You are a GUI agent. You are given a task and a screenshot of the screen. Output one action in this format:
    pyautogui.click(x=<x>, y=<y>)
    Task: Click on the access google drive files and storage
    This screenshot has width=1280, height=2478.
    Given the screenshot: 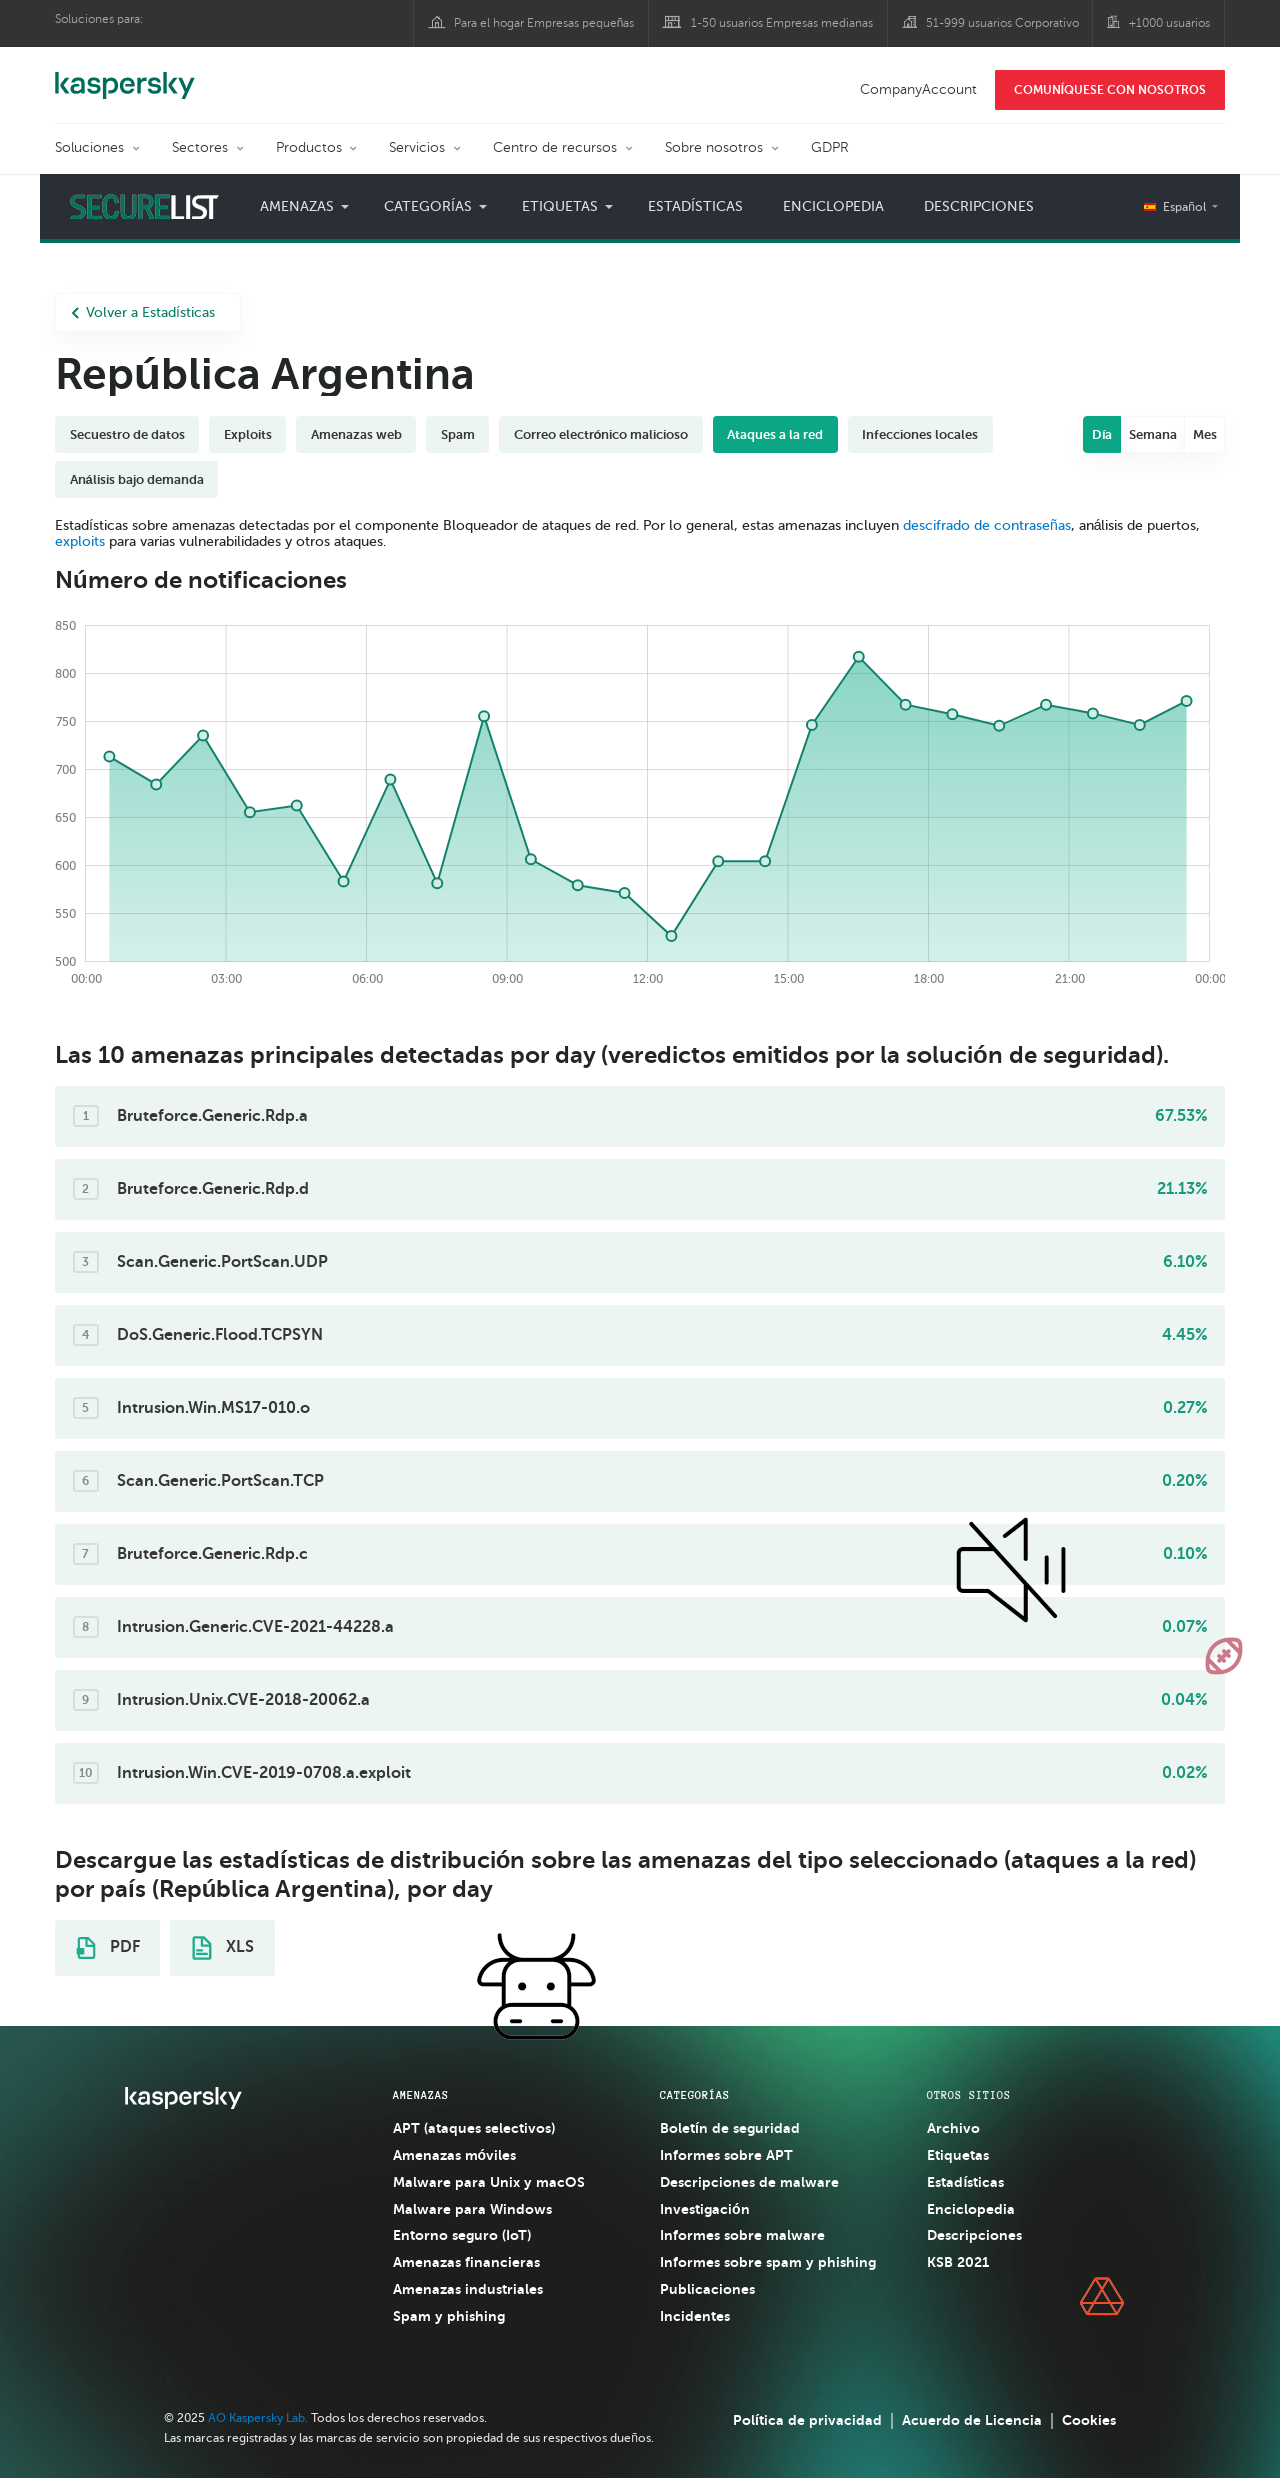 What is the action you would take?
    pyautogui.click(x=1102, y=2298)
    